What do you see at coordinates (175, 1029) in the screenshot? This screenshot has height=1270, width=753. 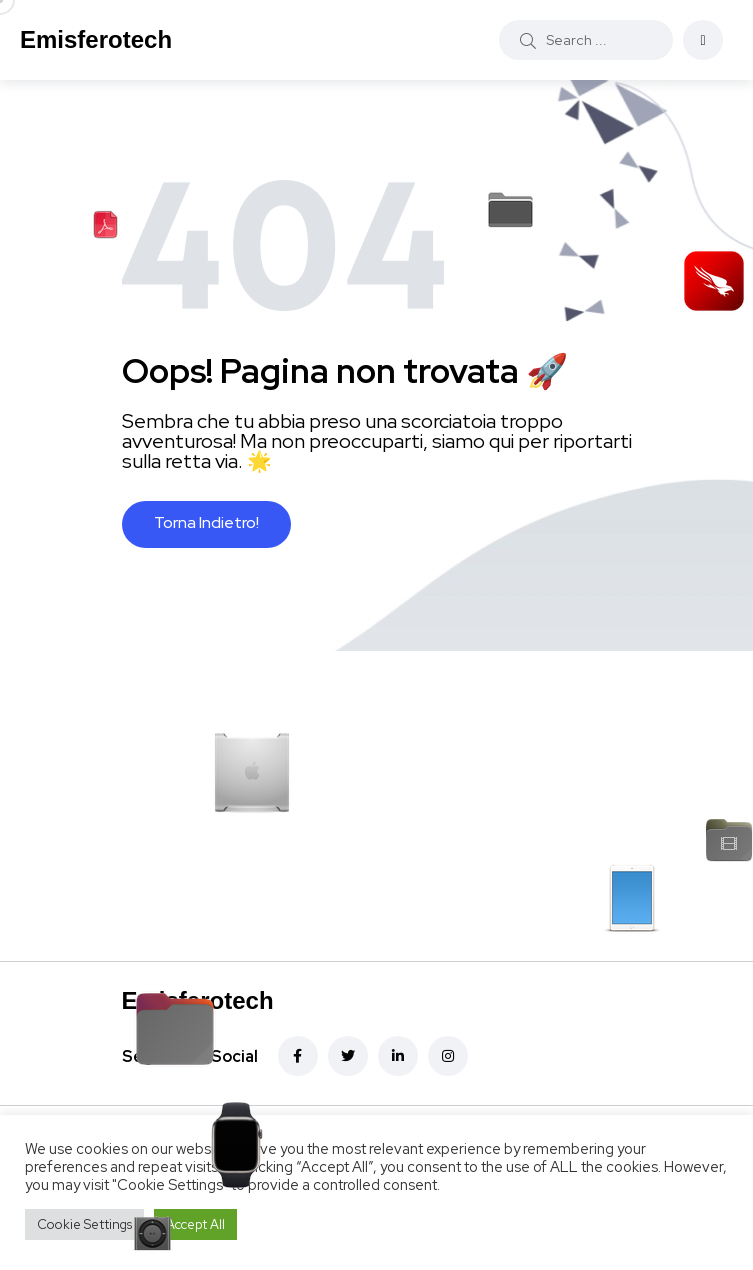 I see `open file folder` at bounding box center [175, 1029].